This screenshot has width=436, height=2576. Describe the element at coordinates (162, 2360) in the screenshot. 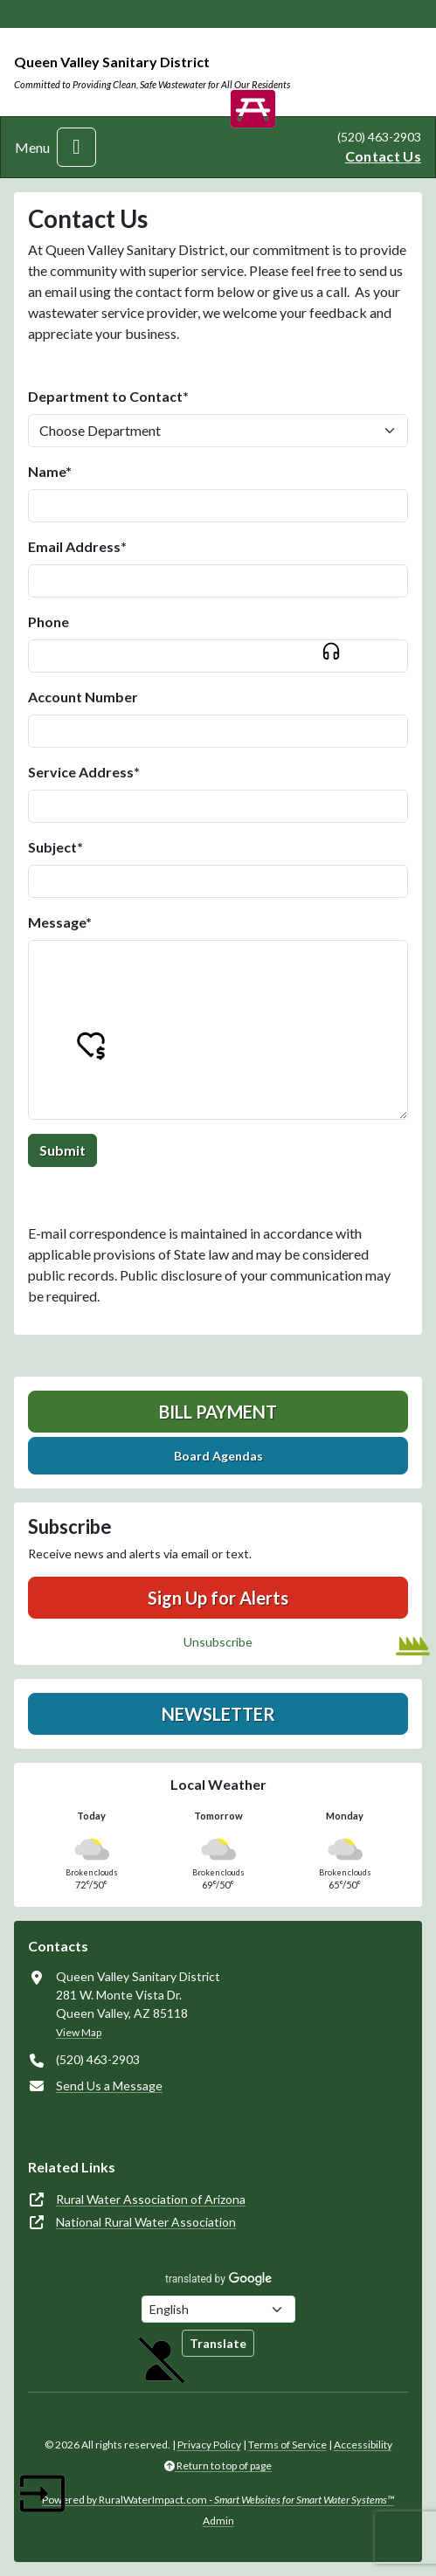

I see `block or remove a user` at that location.